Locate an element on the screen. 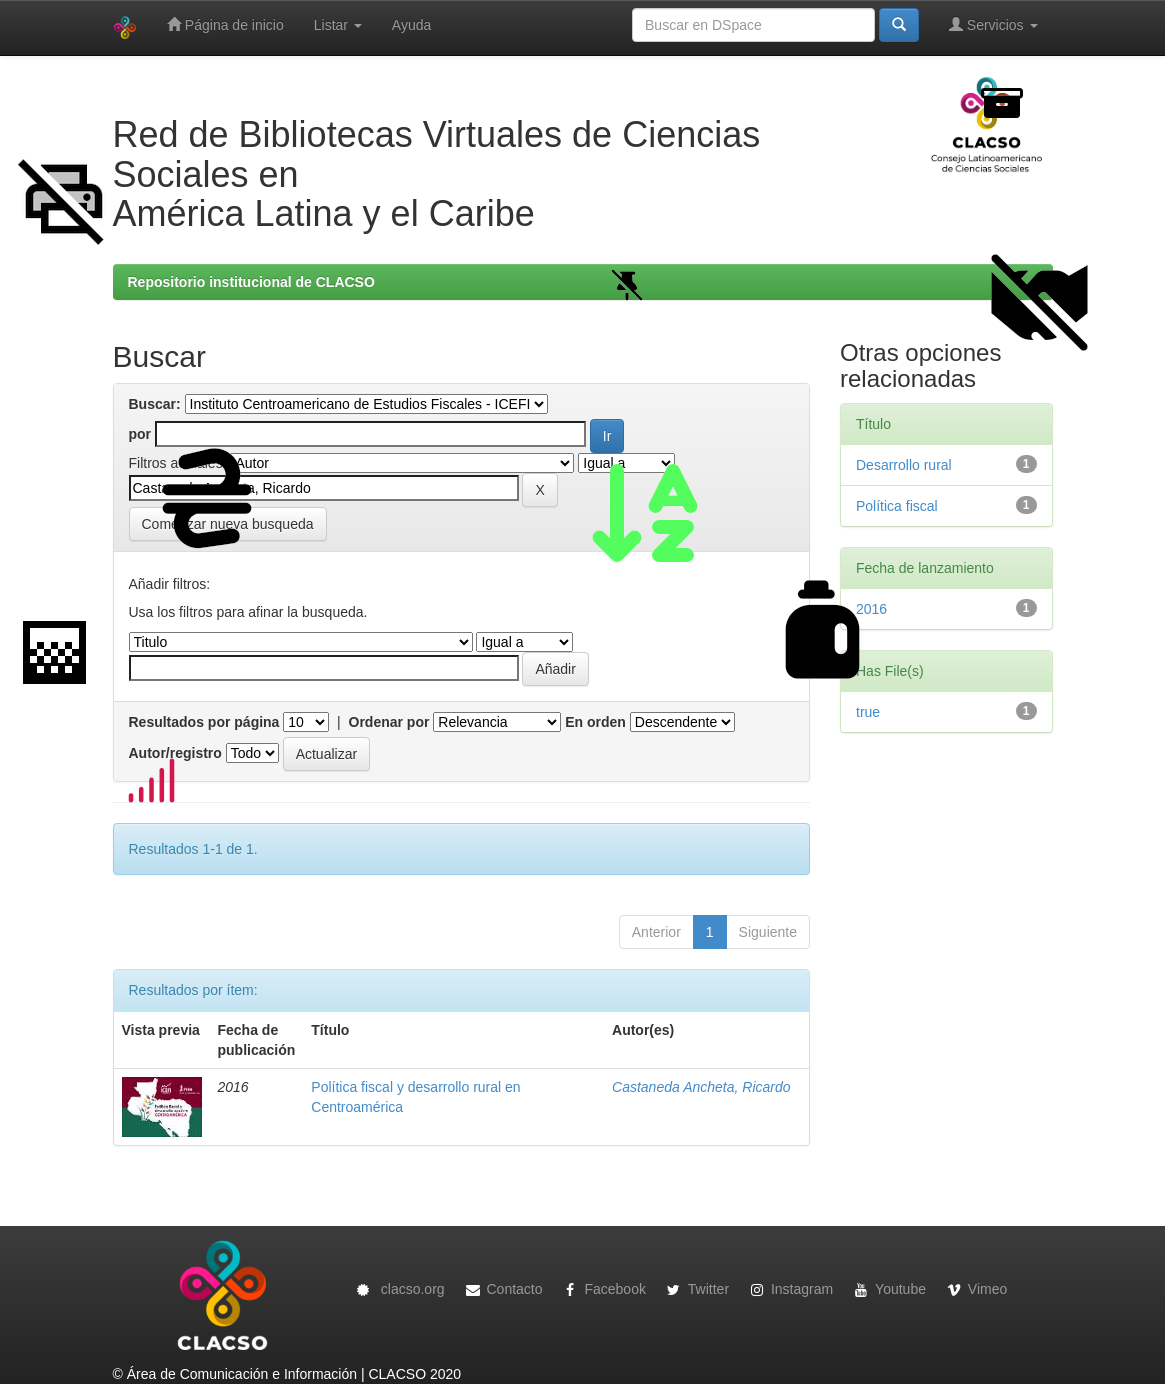 This screenshot has width=1165, height=1384. sort items alphabetically from A to Z is located at coordinates (645, 513).